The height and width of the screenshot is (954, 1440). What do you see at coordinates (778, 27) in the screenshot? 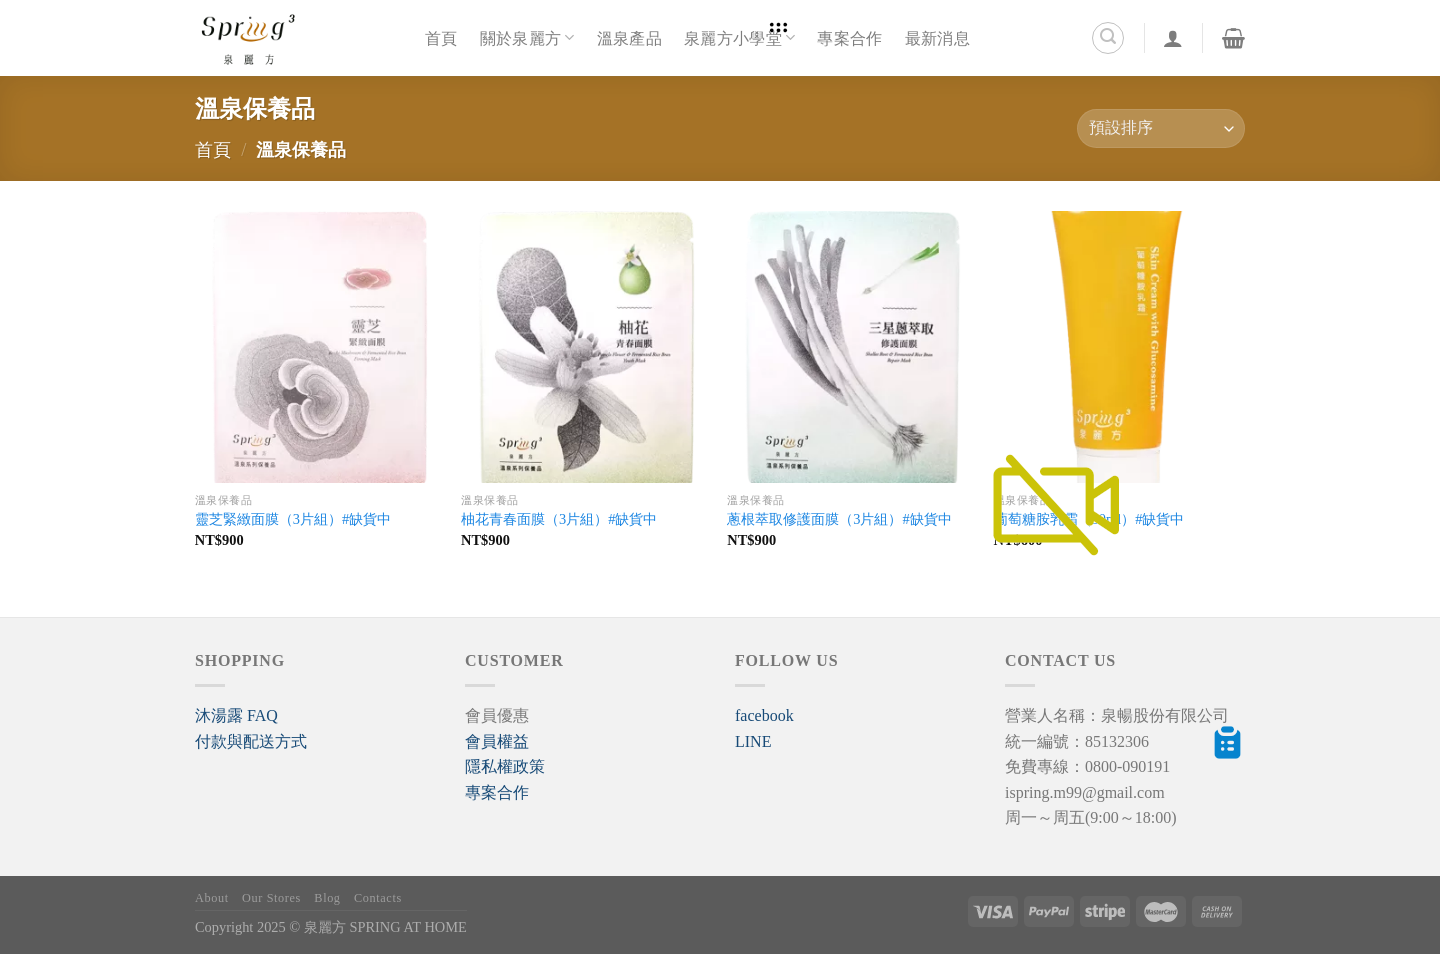
I see `drag to reorder or rearrange items` at bounding box center [778, 27].